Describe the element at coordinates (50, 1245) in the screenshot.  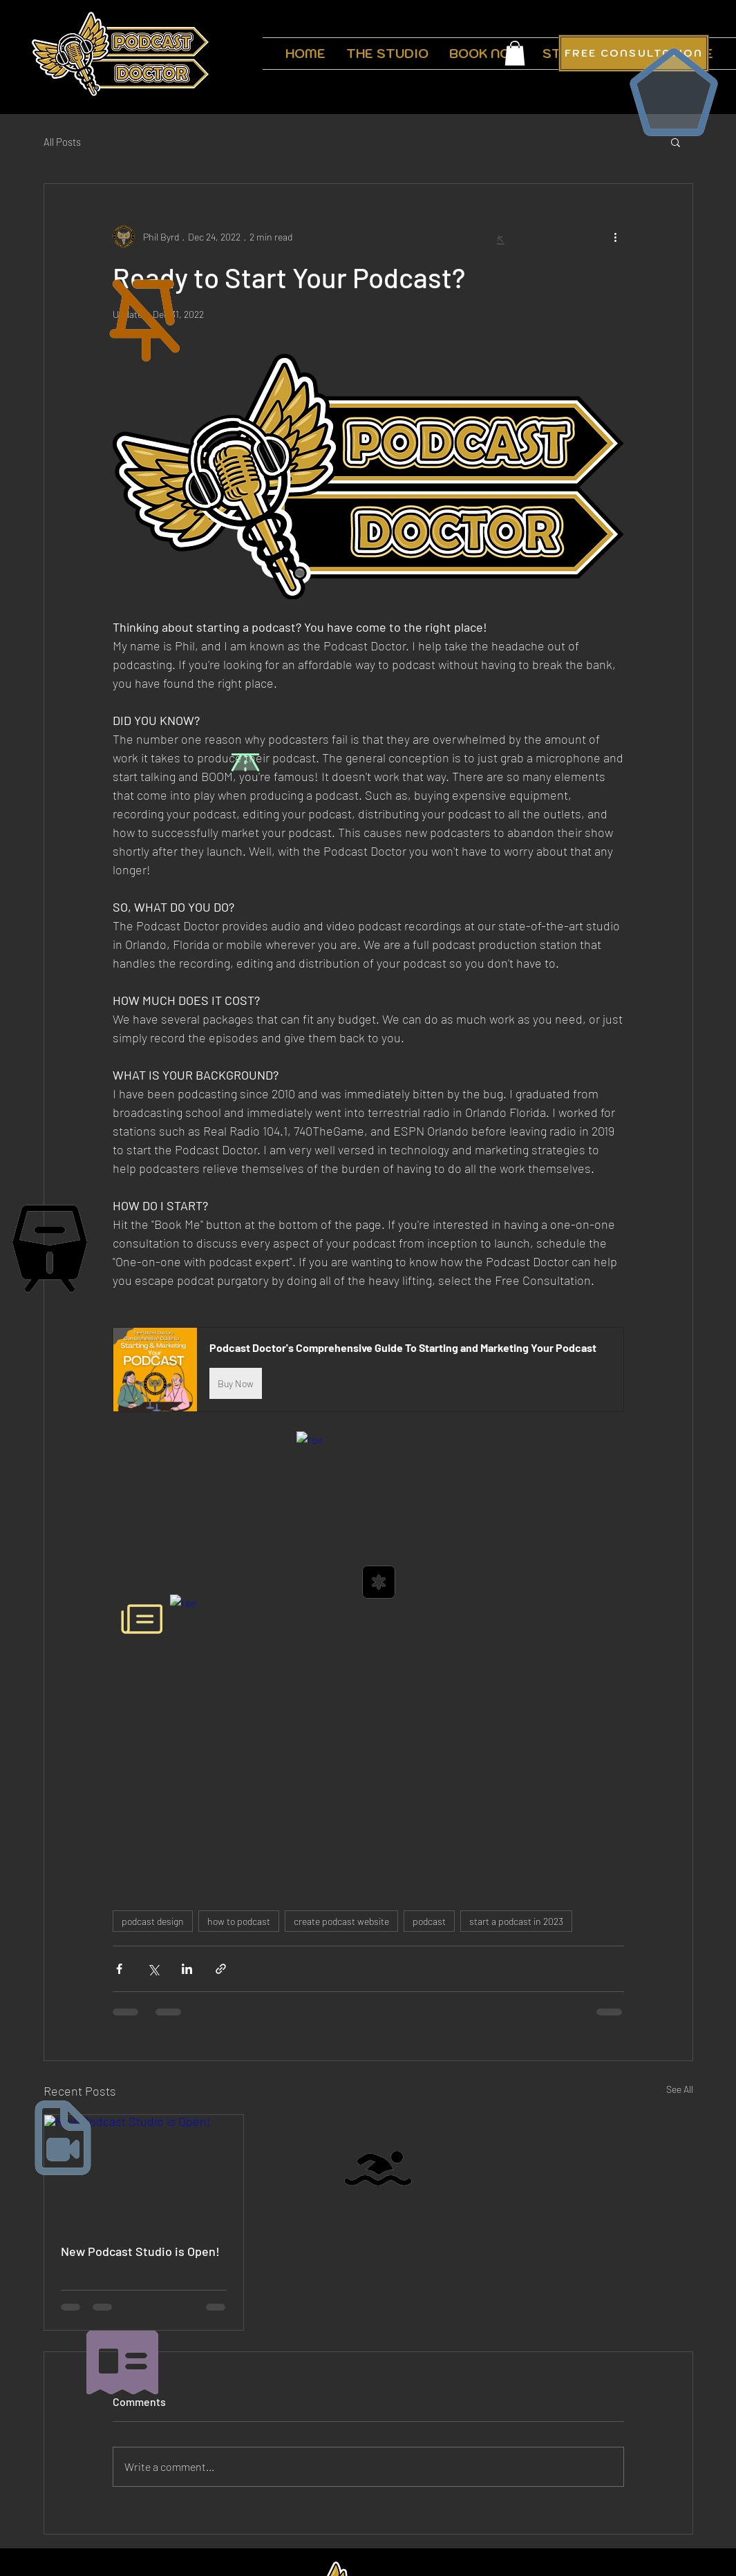
I see `access regional train schedules` at that location.